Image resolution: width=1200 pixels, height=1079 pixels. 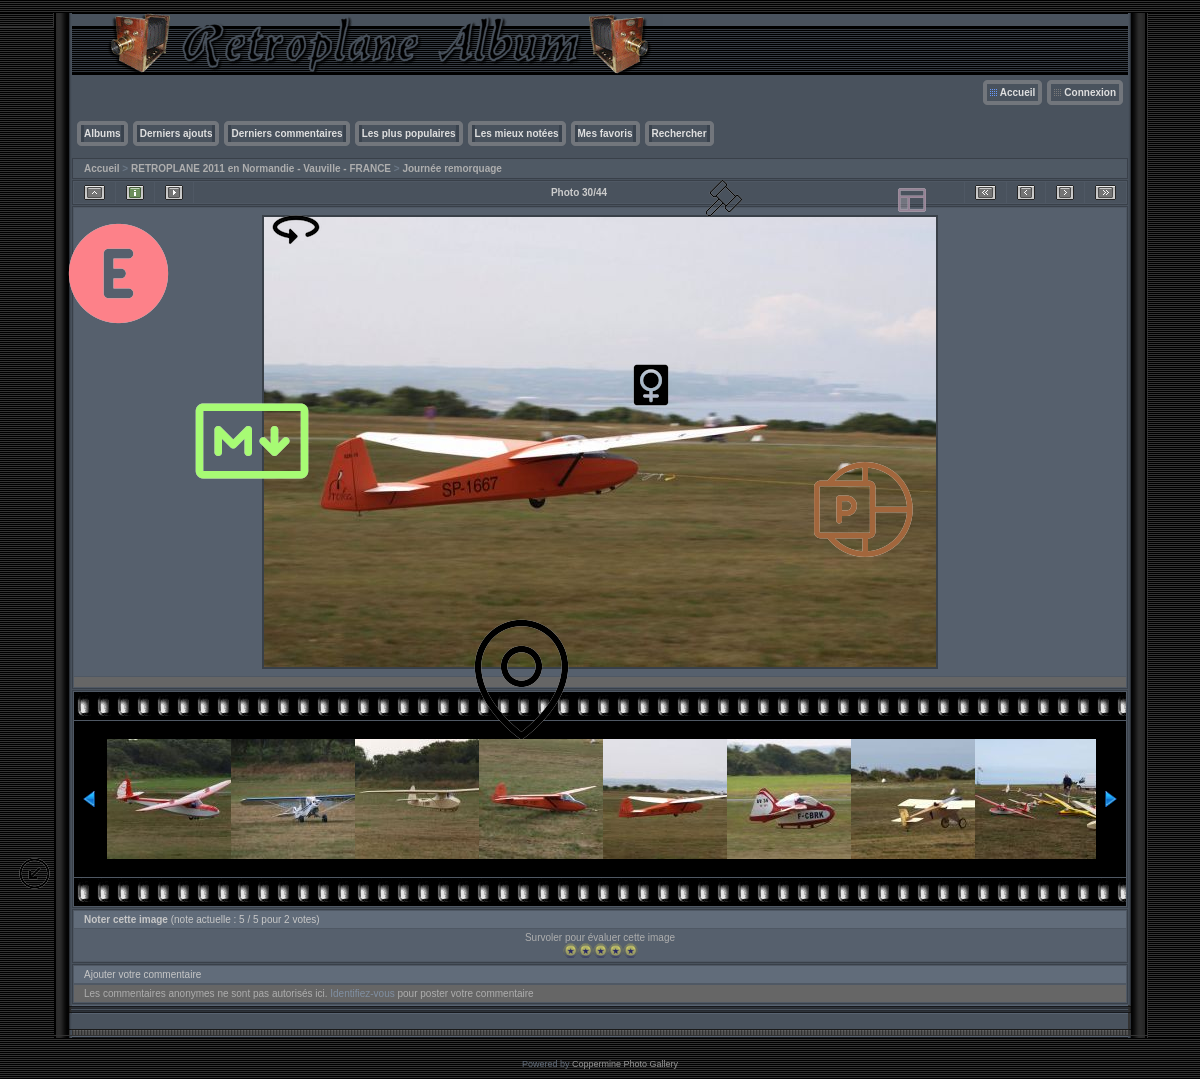 I want to click on view location on map, so click(x=521, y=679).